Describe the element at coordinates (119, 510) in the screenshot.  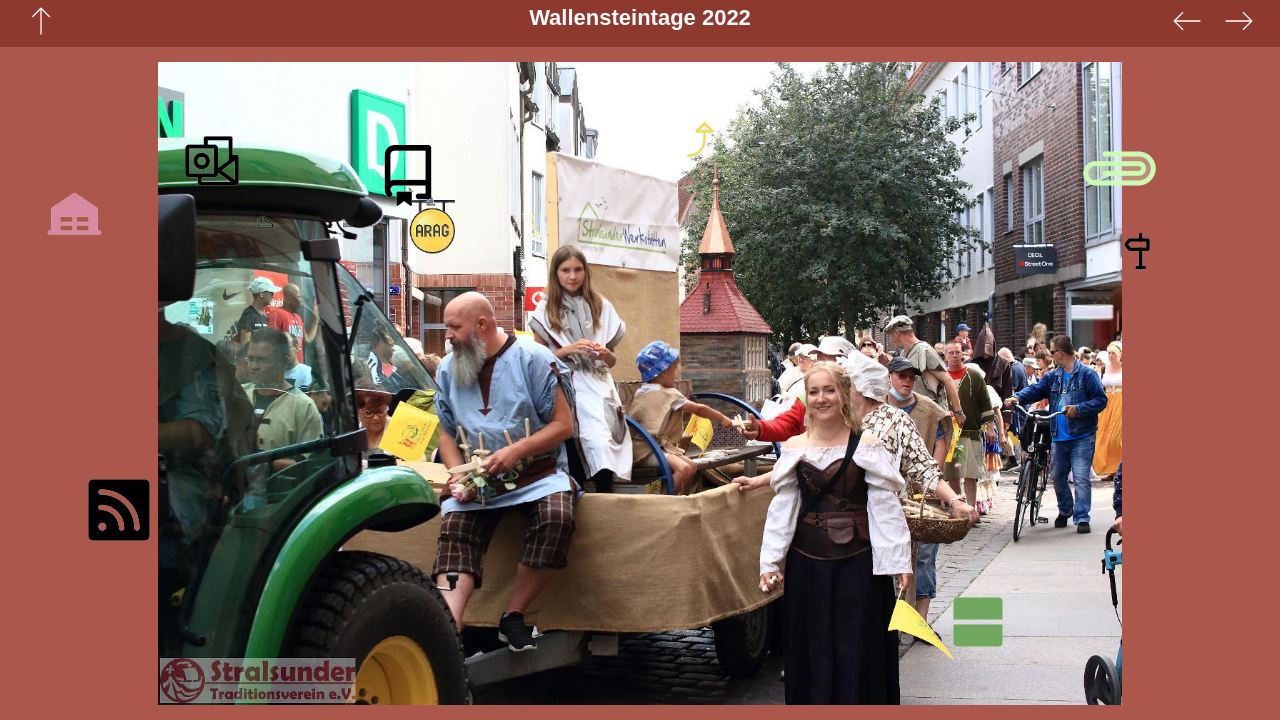
I see `subscribe to RSS feed` at that location.